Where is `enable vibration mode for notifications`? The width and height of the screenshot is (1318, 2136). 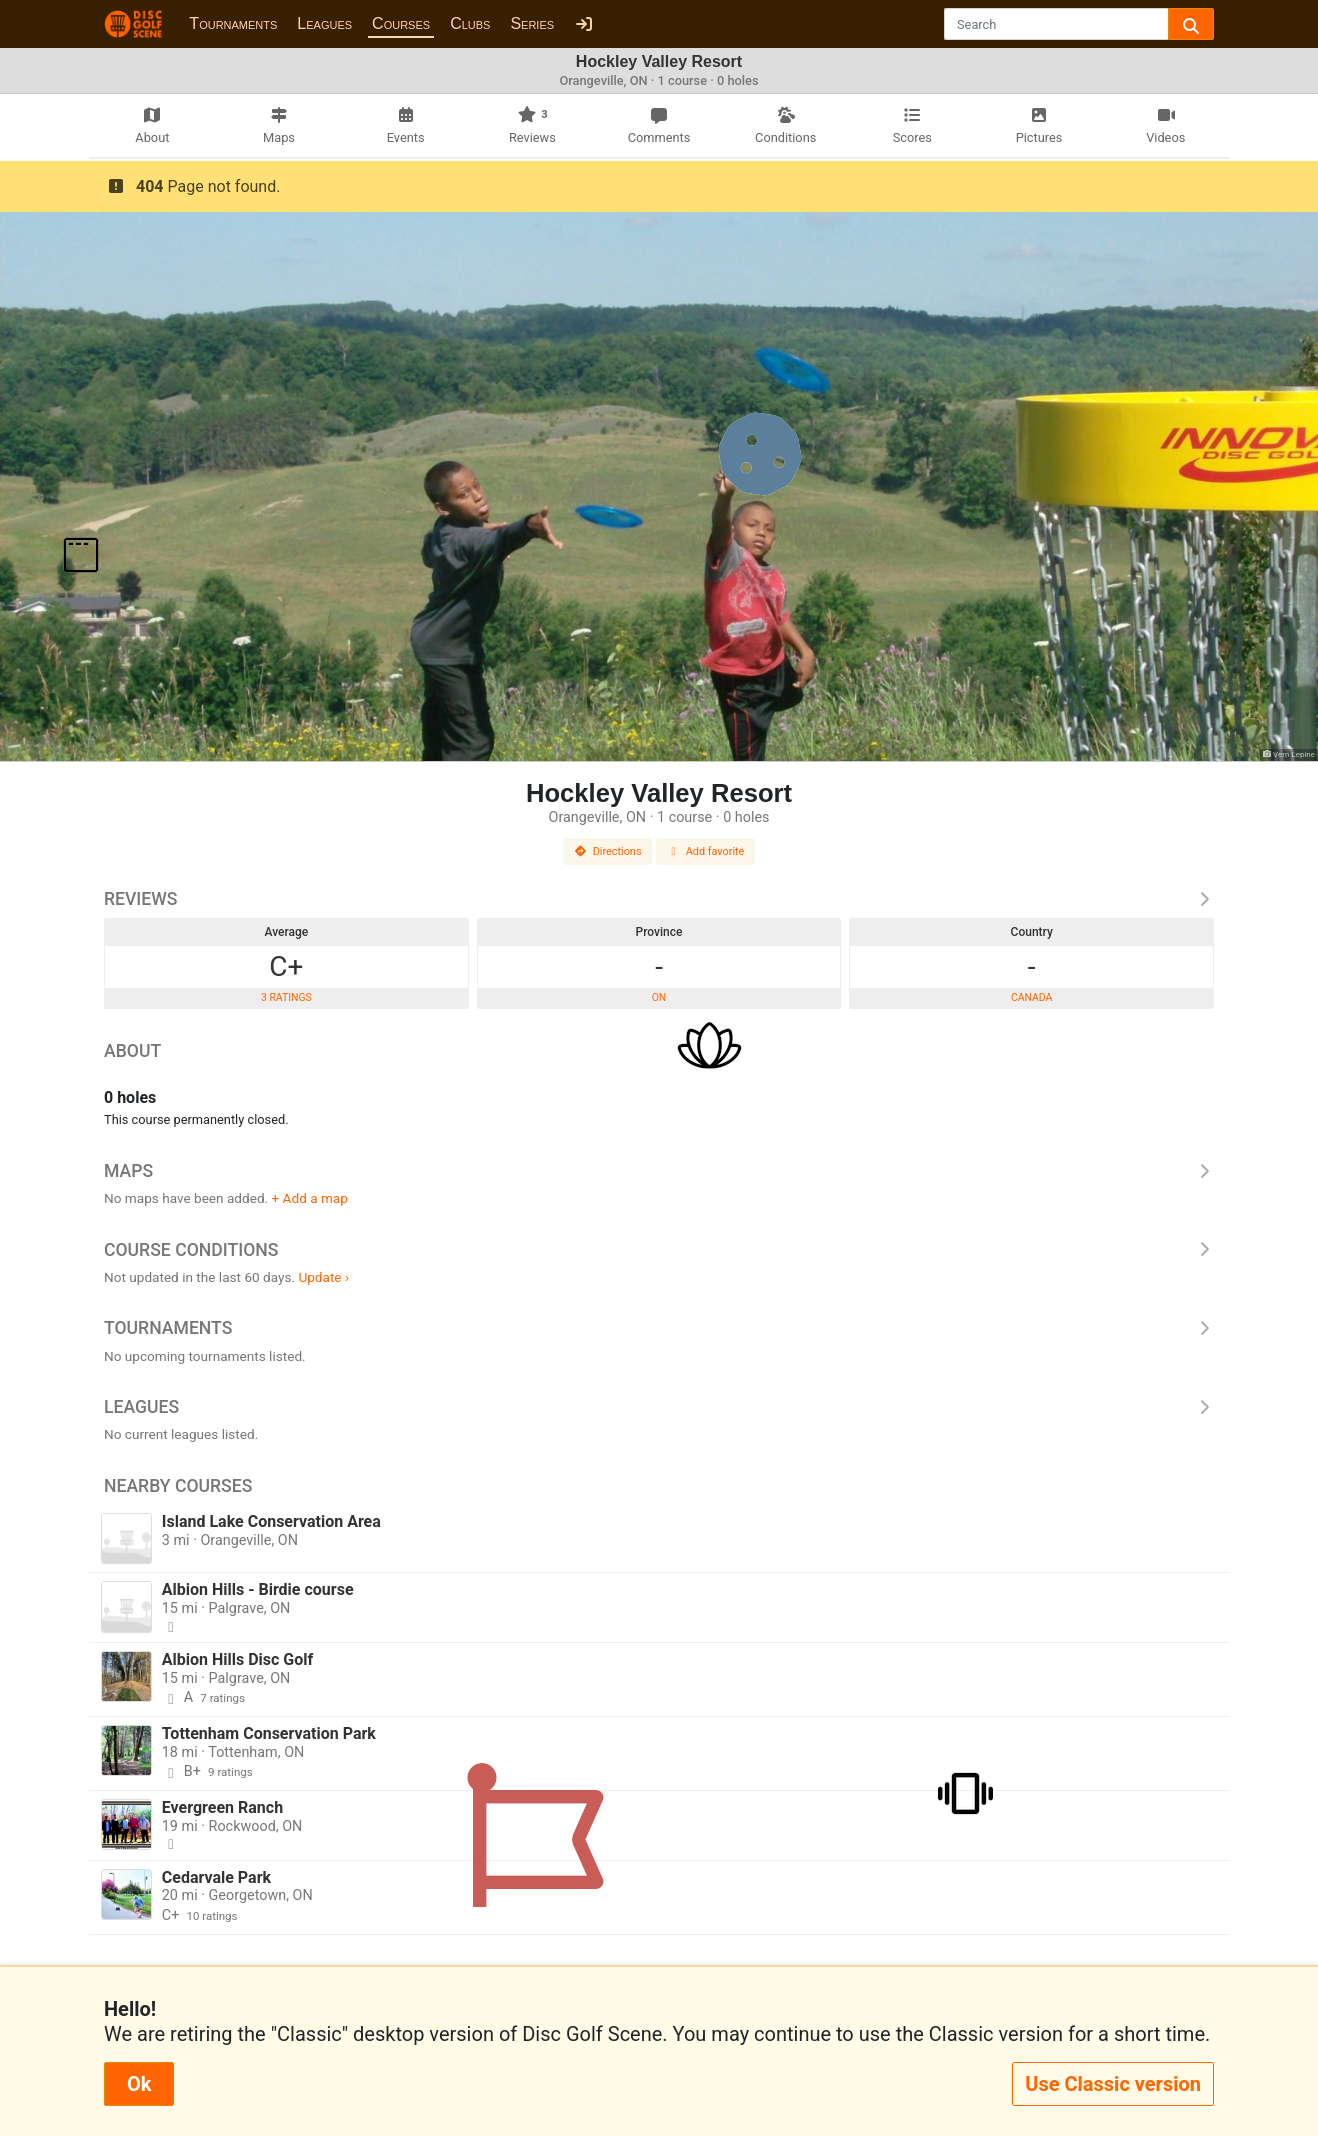
enable vibration mode for notifications is located at coordinates (965, 1793).